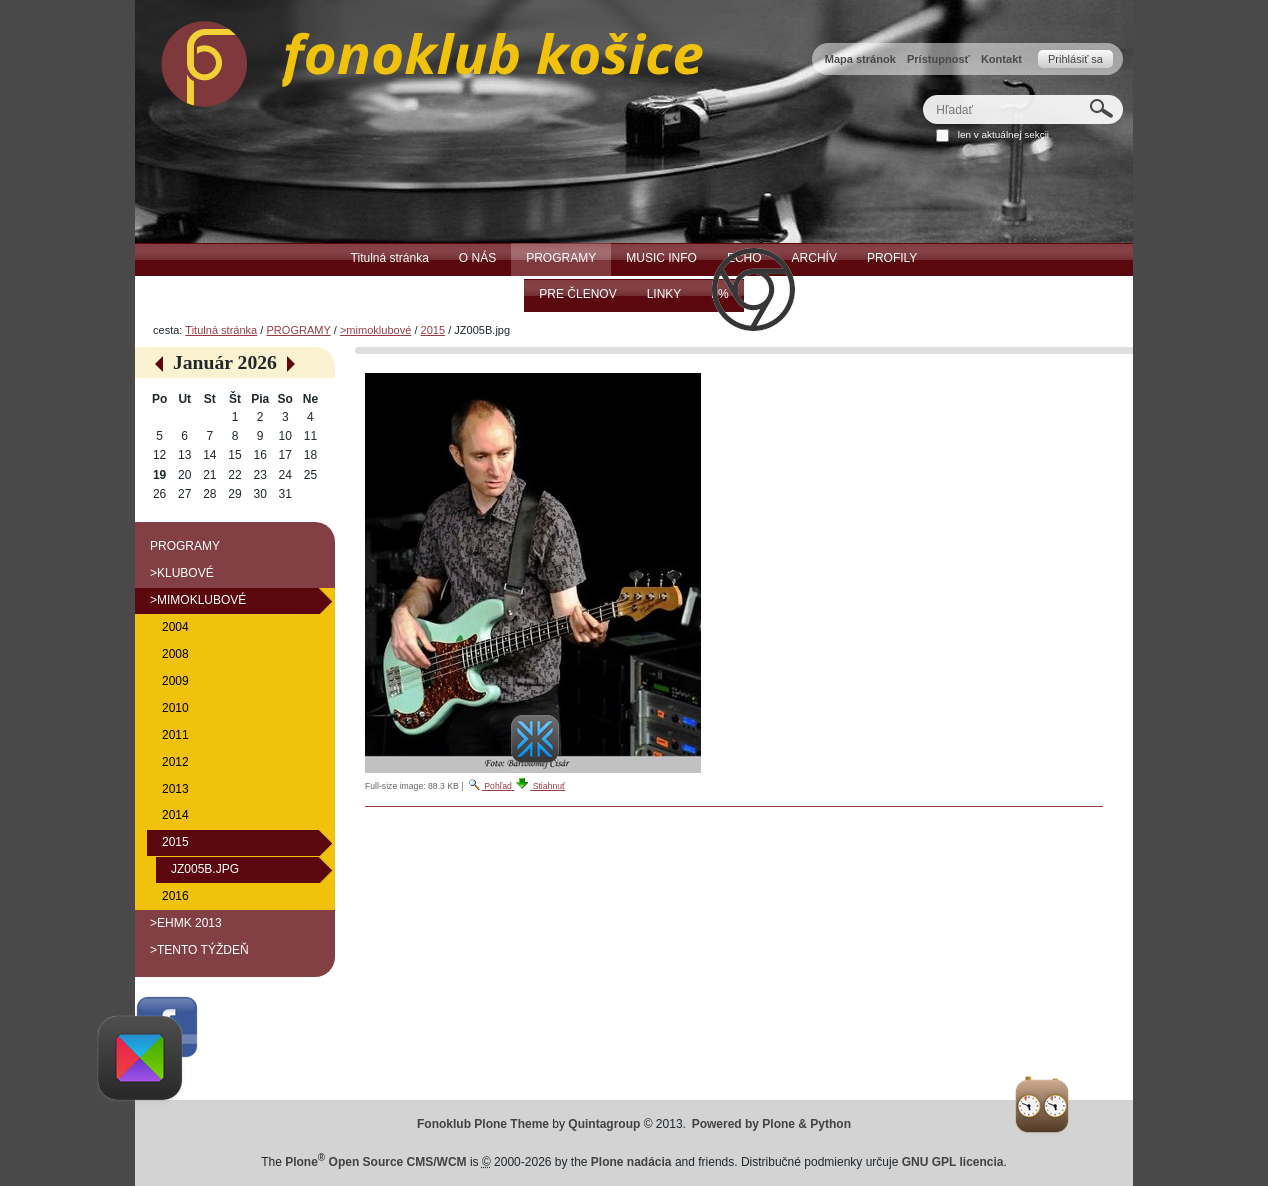  I want to click on open google chrome browser, so click(753, 289).